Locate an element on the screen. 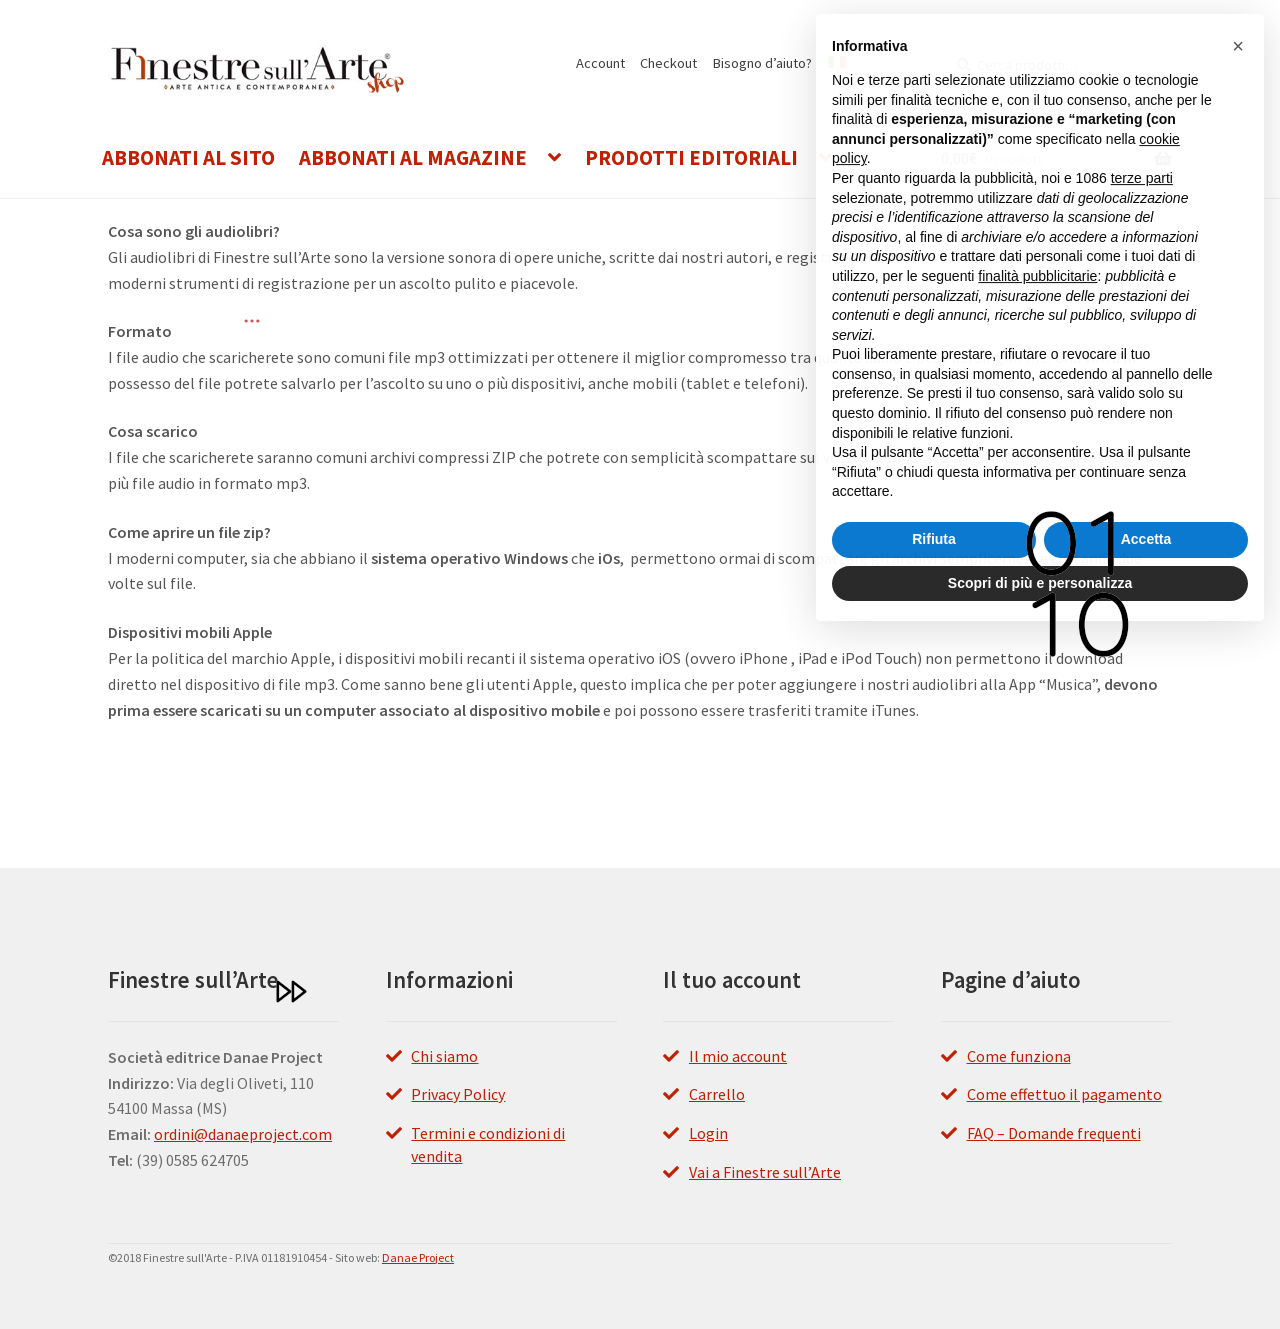 The width and height of the screenshot is (1280, 1329). view or access binary/code data is located at coordinates (1076, 584).